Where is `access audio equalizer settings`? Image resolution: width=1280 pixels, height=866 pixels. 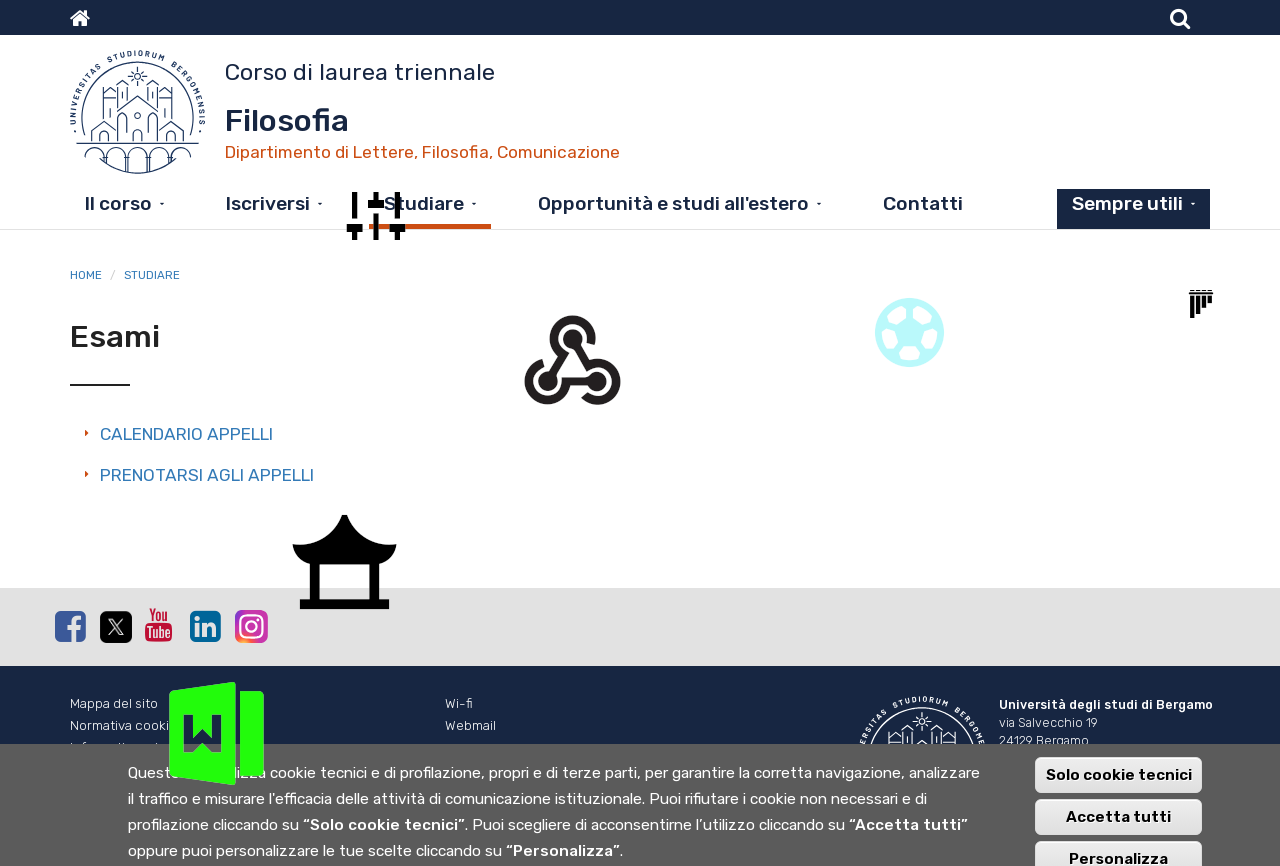
access audio equalizer settings is located at coordinates (376, 216).